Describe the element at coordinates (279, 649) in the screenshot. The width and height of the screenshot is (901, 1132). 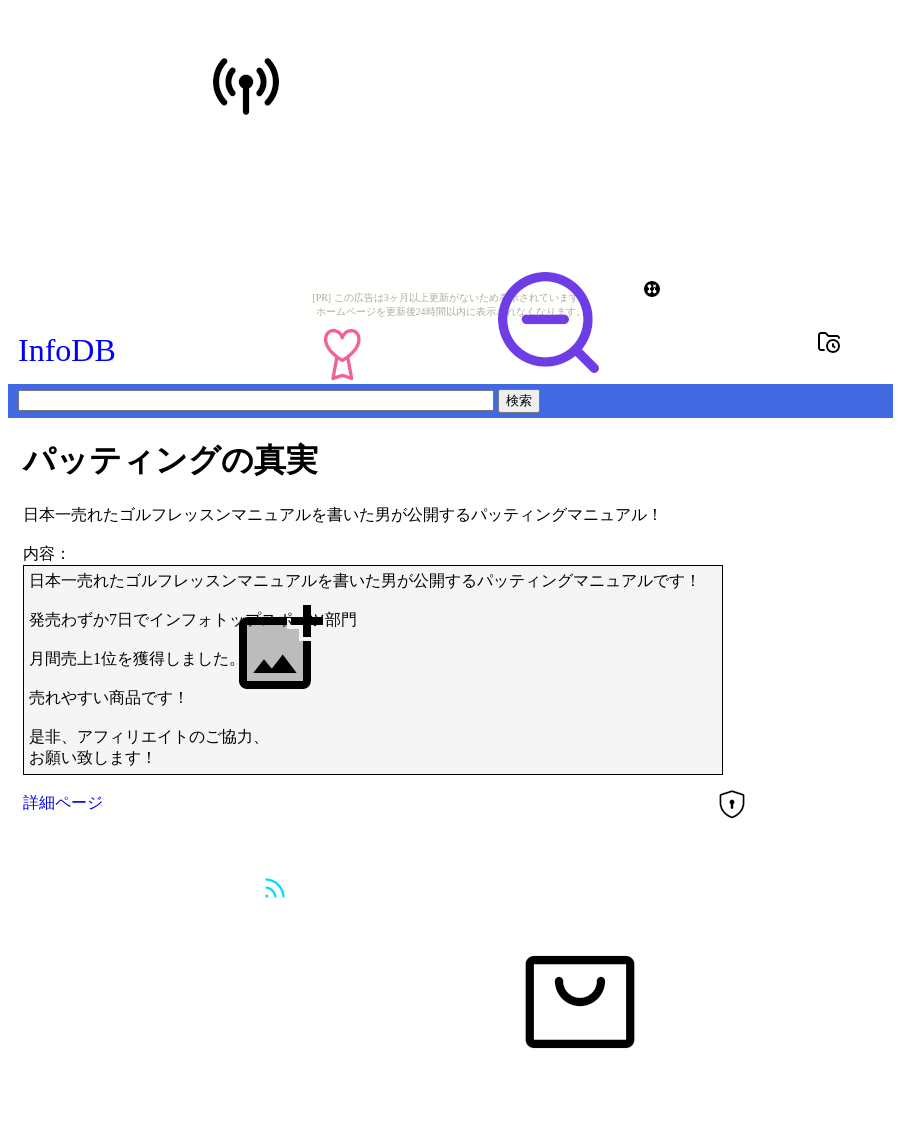
I see `add a new photo to your gallery` at that location.